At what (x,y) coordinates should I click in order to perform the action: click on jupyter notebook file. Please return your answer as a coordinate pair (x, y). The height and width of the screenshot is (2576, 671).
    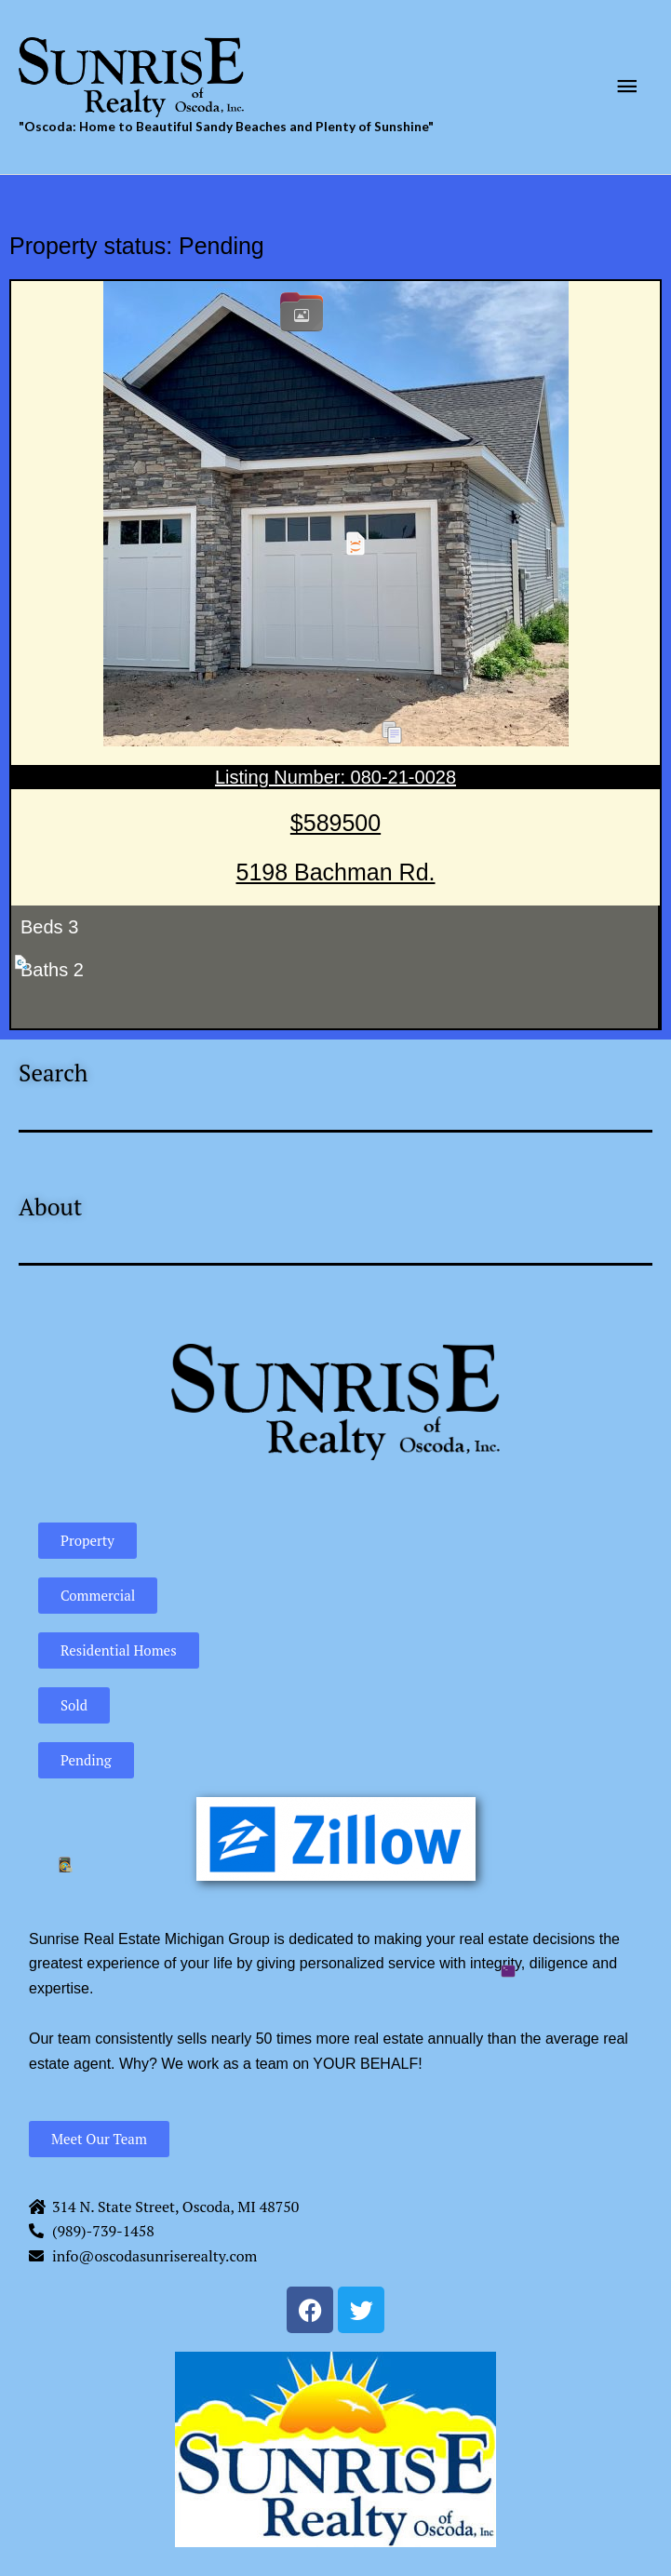
    Looking at the image, I should click on (356, 543).